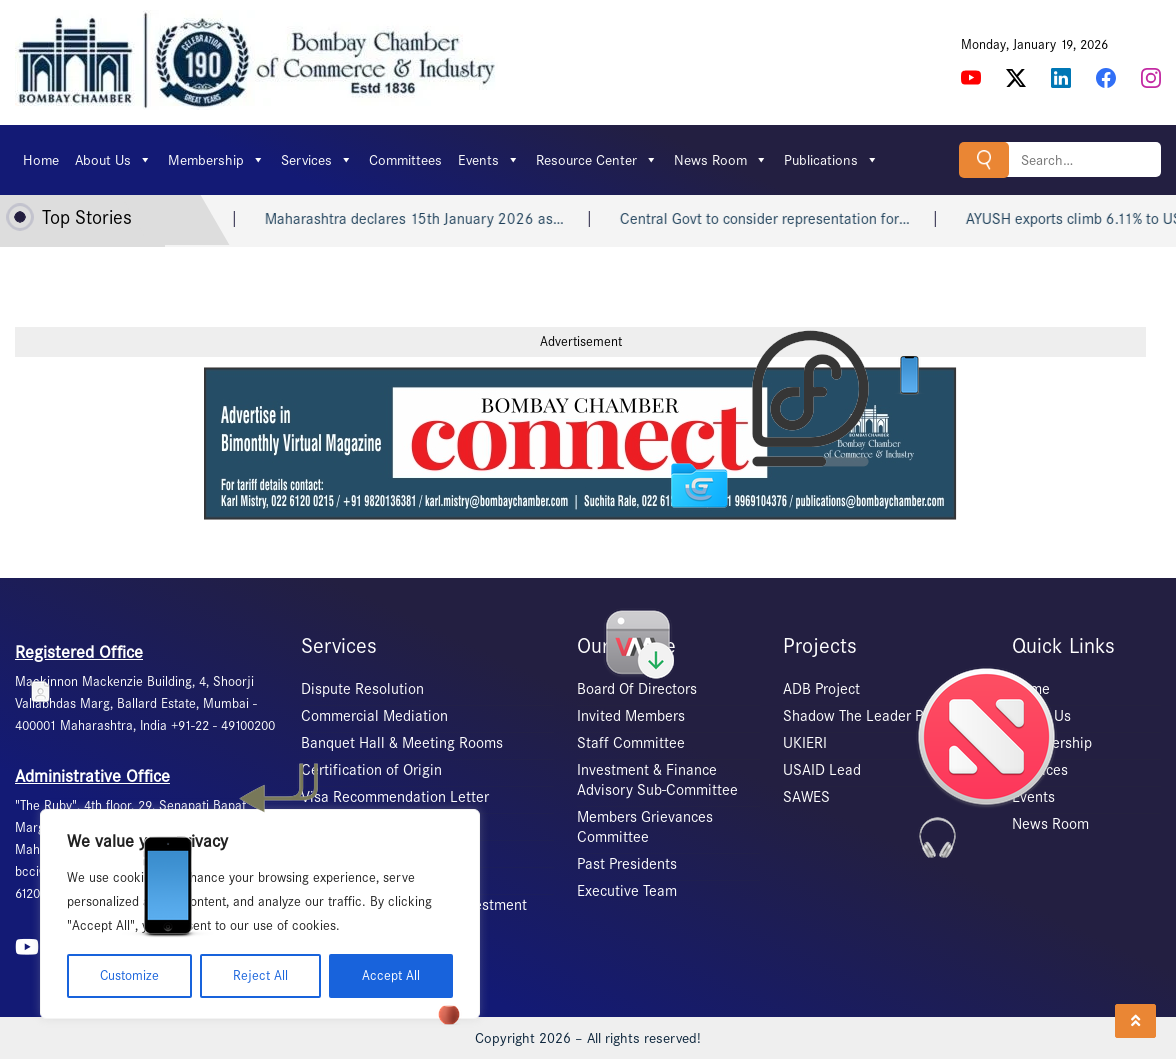 This screenshot has height=1059, width=1176. I want to click on launch fedora linux installer, so click(810, 398).